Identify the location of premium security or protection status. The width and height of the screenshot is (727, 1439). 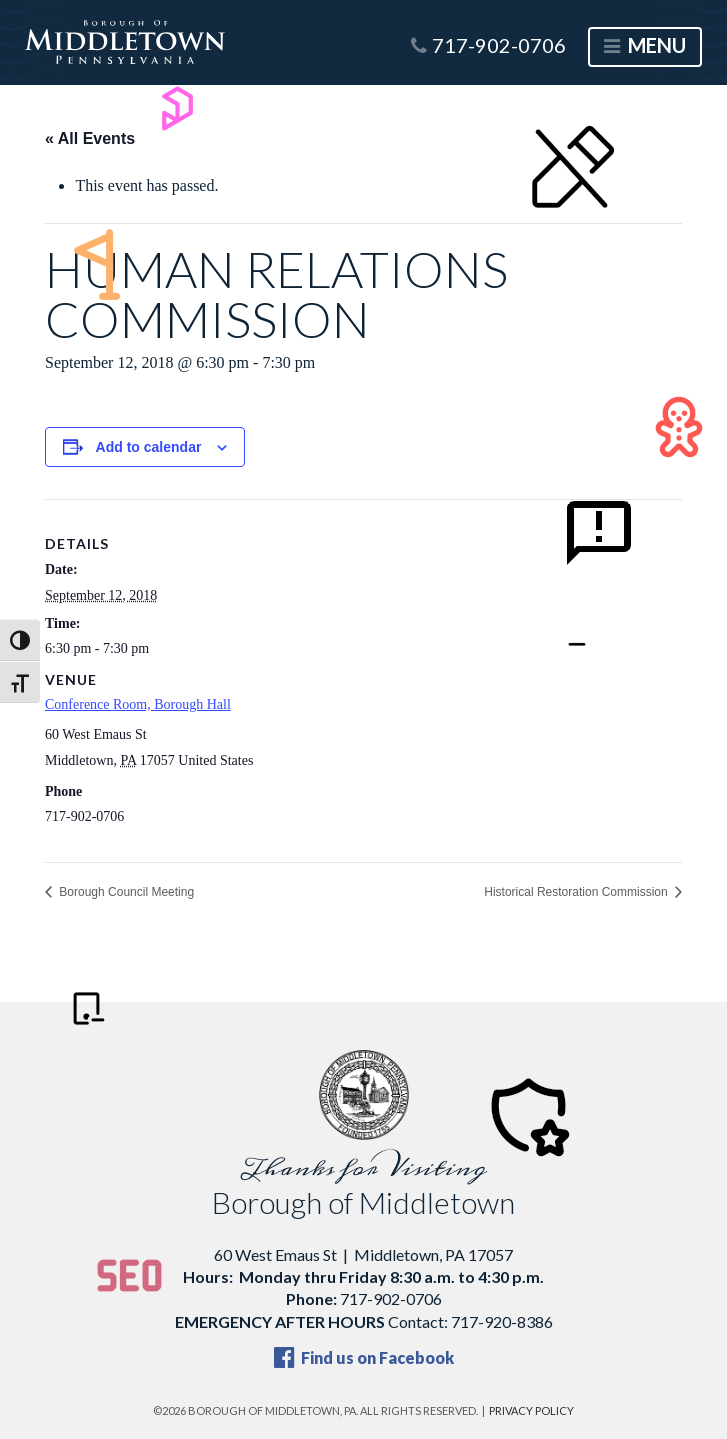
(528, 1115).